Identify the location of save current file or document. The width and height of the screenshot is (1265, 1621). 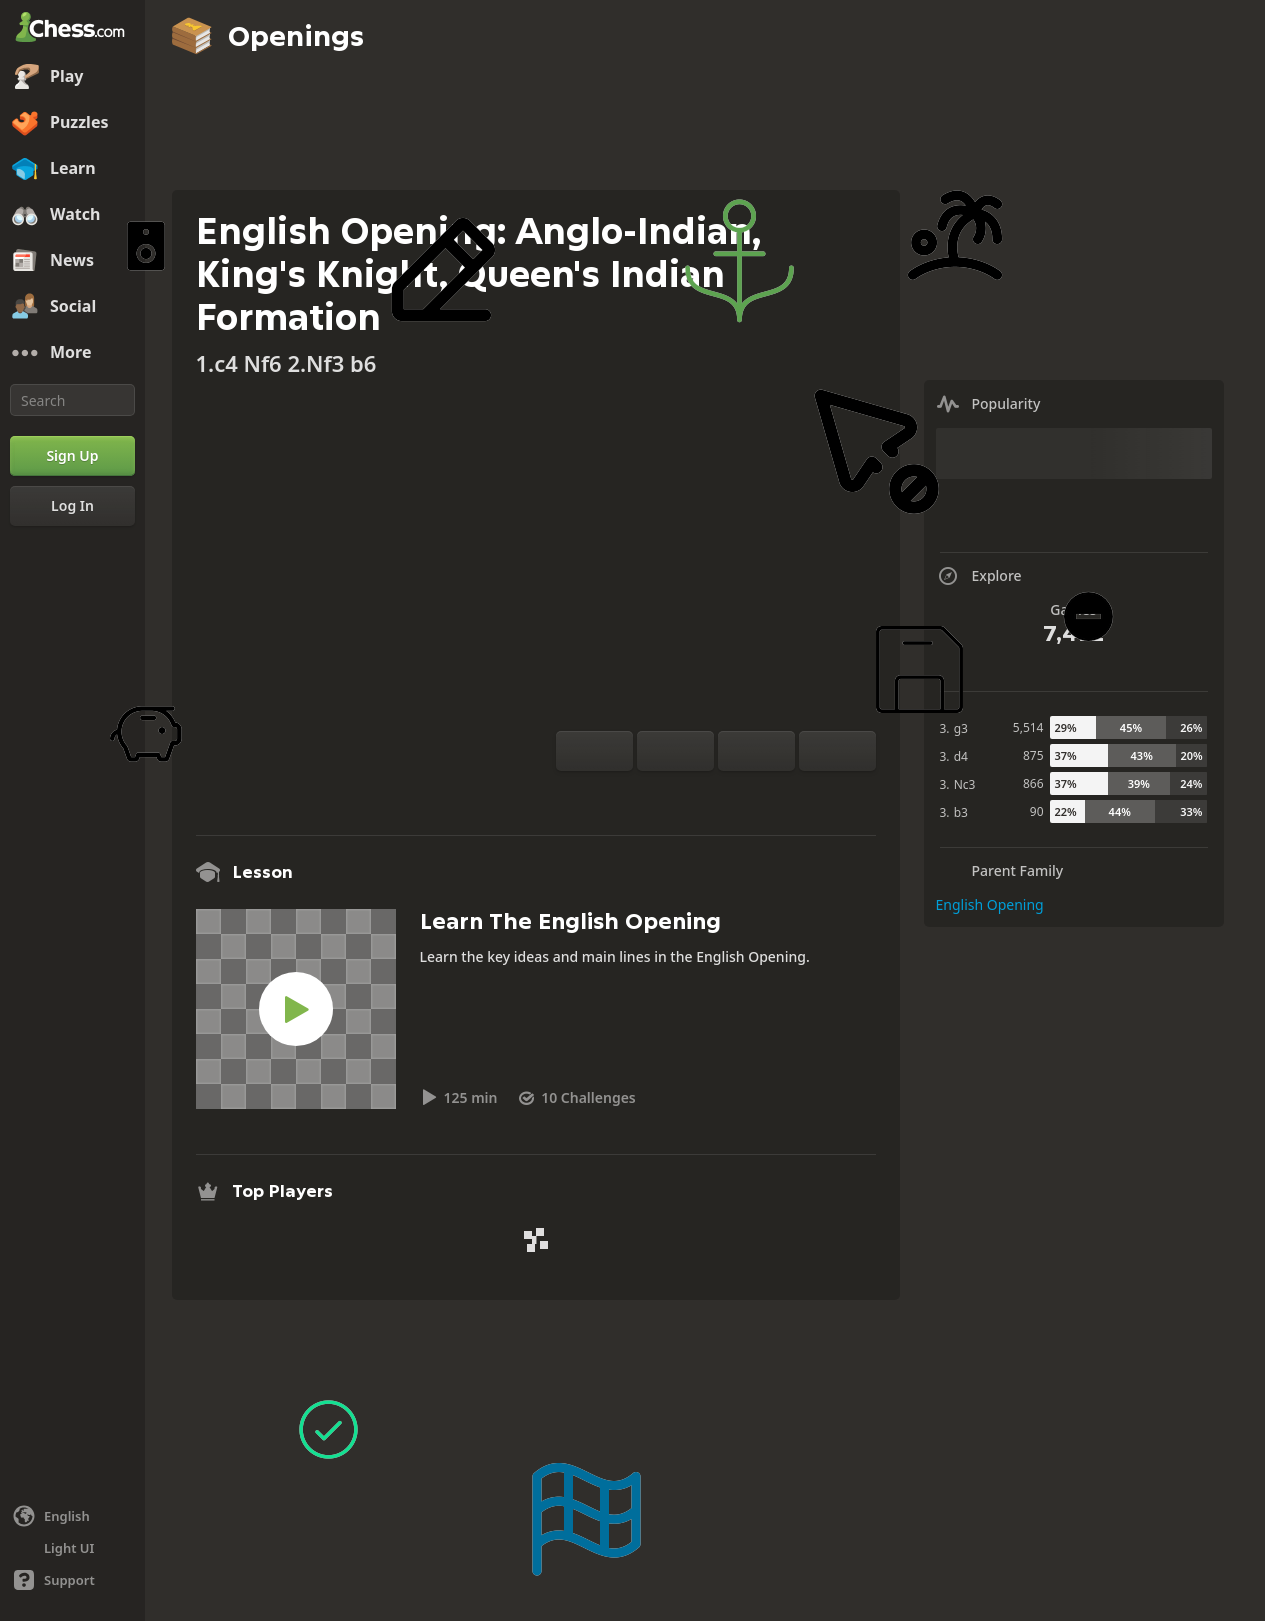
(919, 669).